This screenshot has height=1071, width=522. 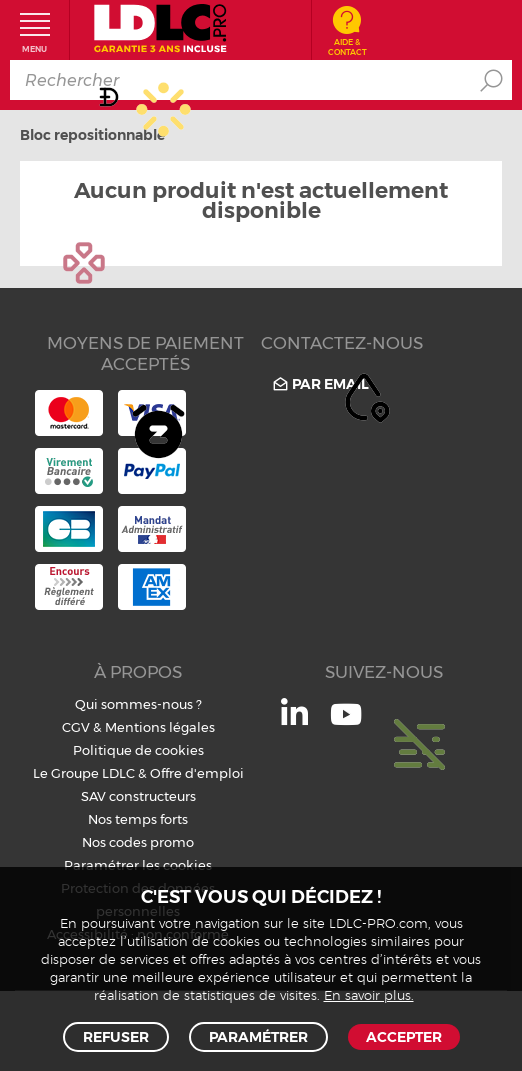 I want to click on access gaming features or settings, so click(x=84, y=263).